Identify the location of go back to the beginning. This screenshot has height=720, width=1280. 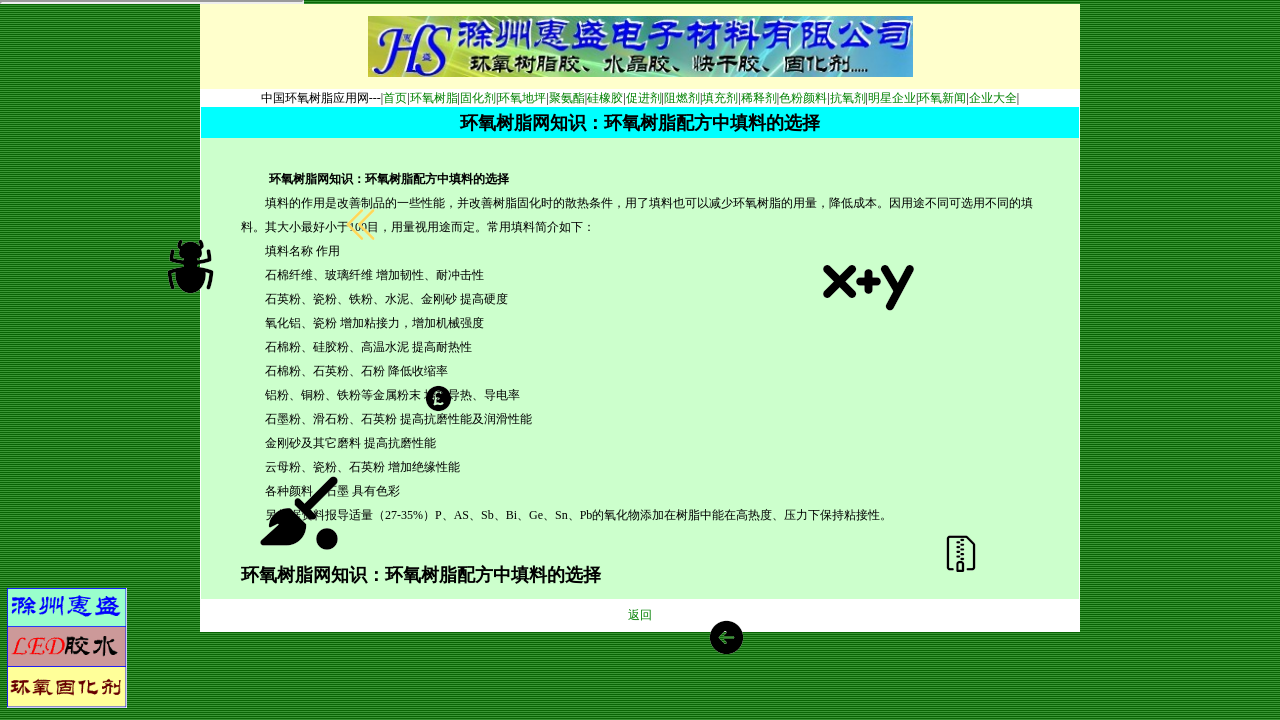
(360, 224).